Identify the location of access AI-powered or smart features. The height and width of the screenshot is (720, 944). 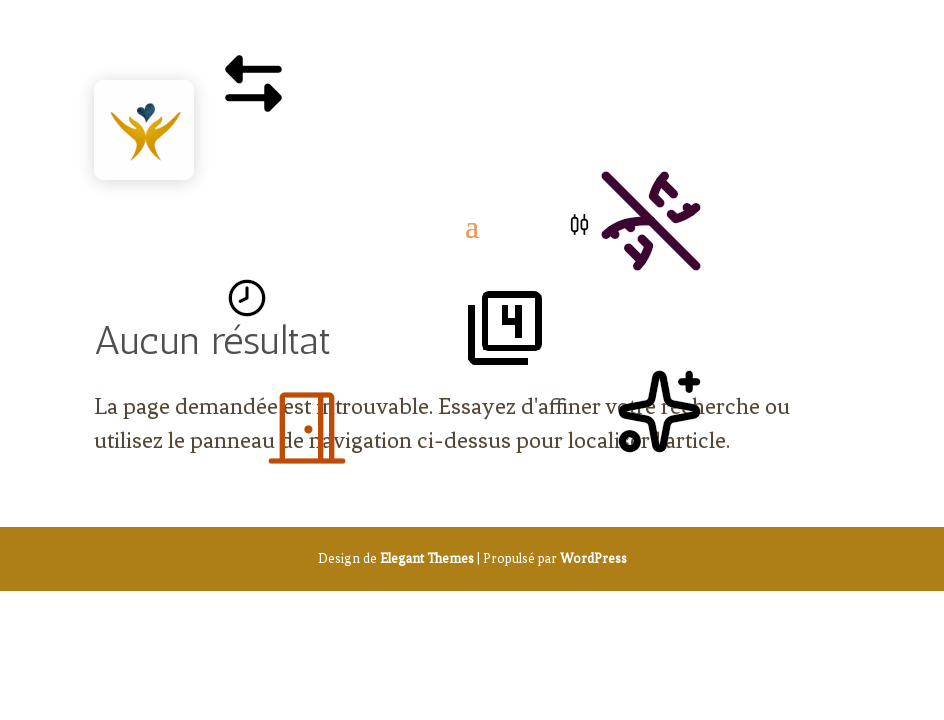
(659, 411).